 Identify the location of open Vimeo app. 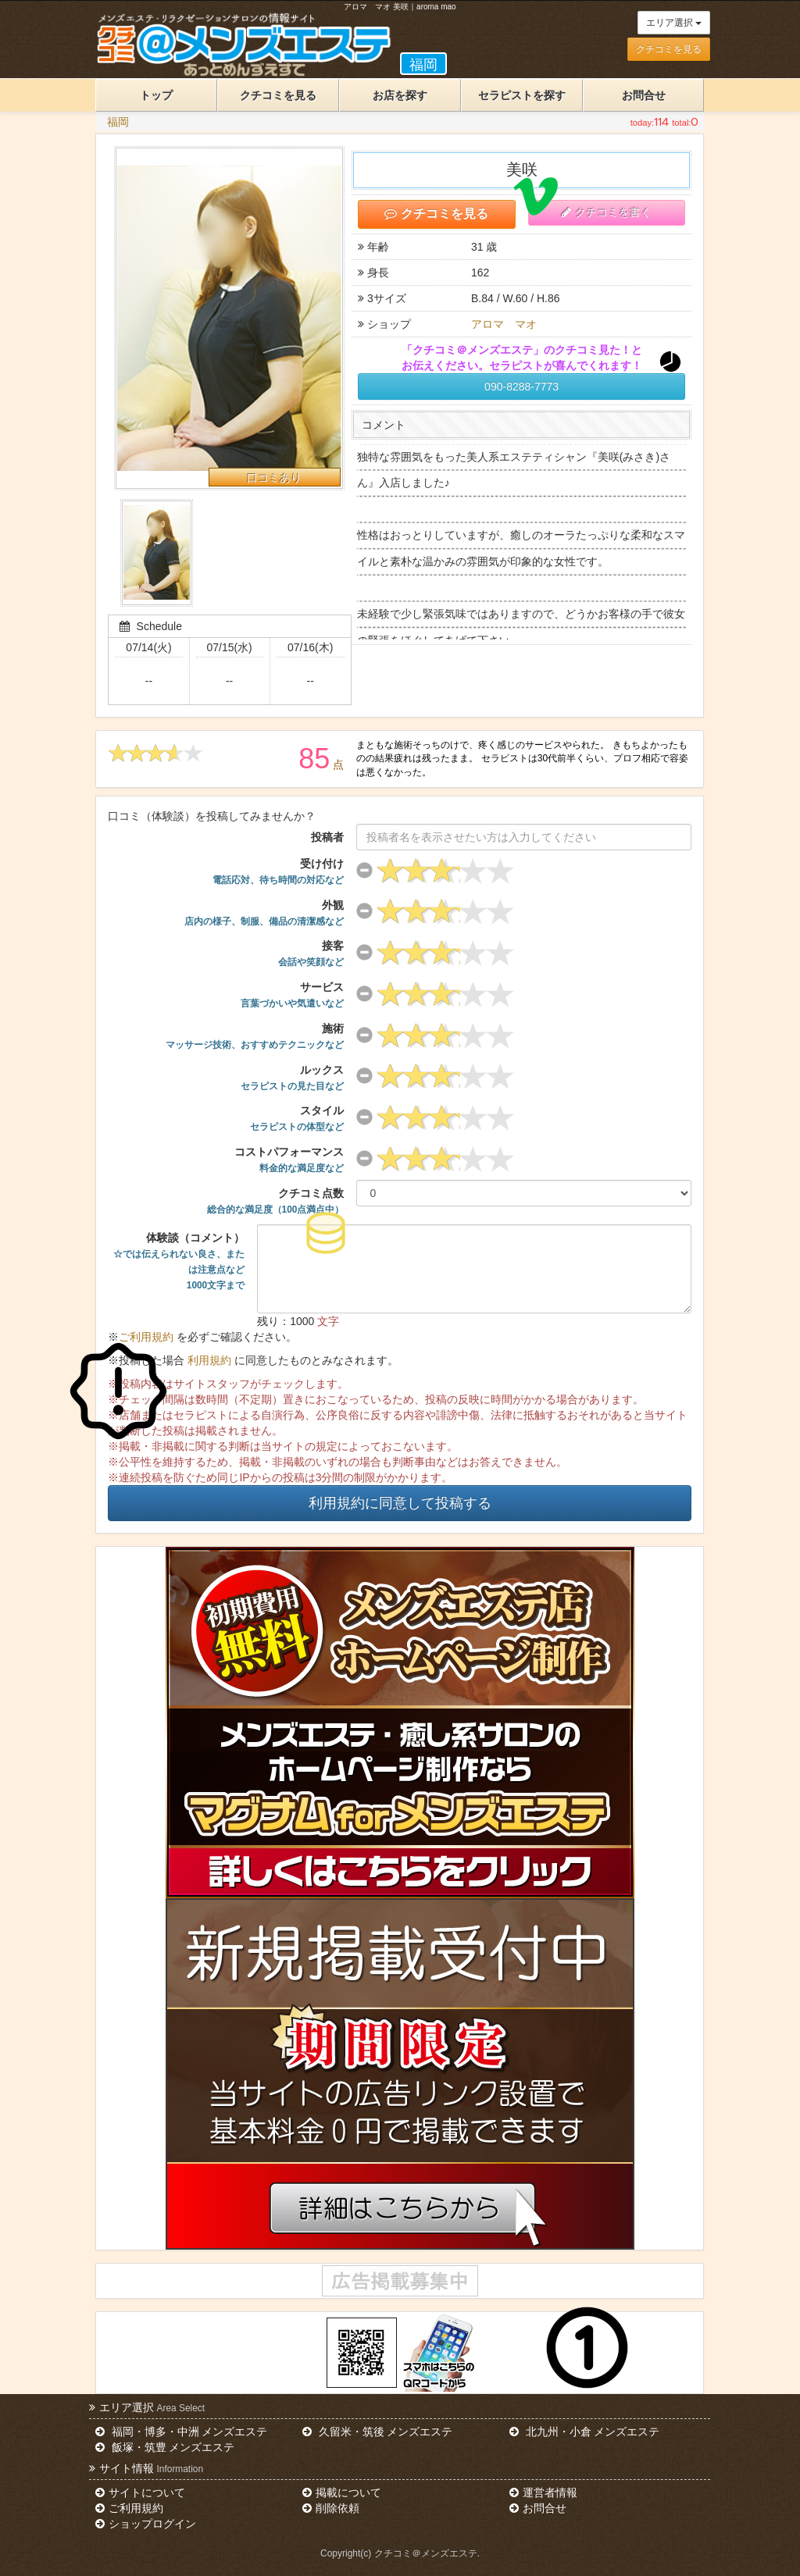
(535, 196).